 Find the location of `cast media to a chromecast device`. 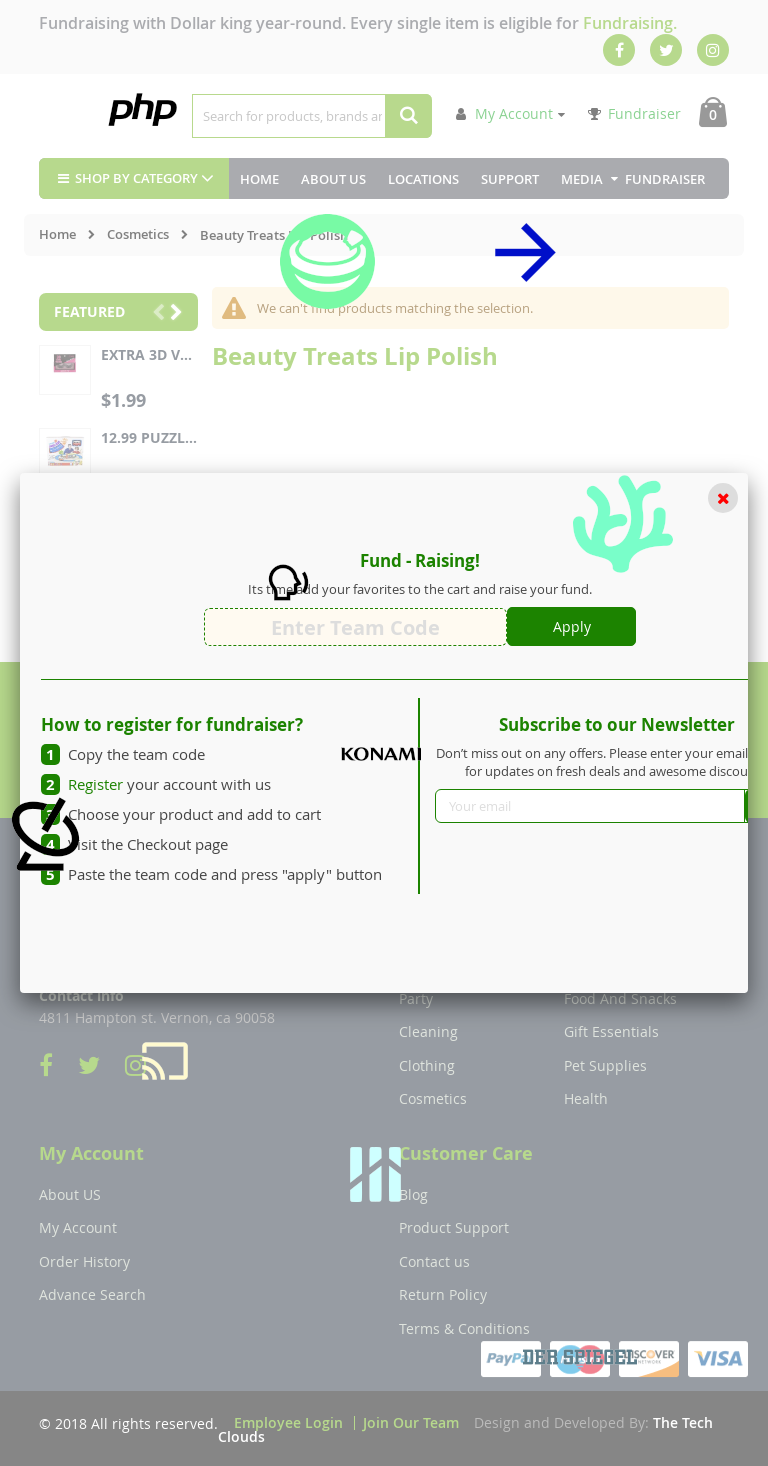

cast media to a chromecast device is located at coordinates (165, 1061).